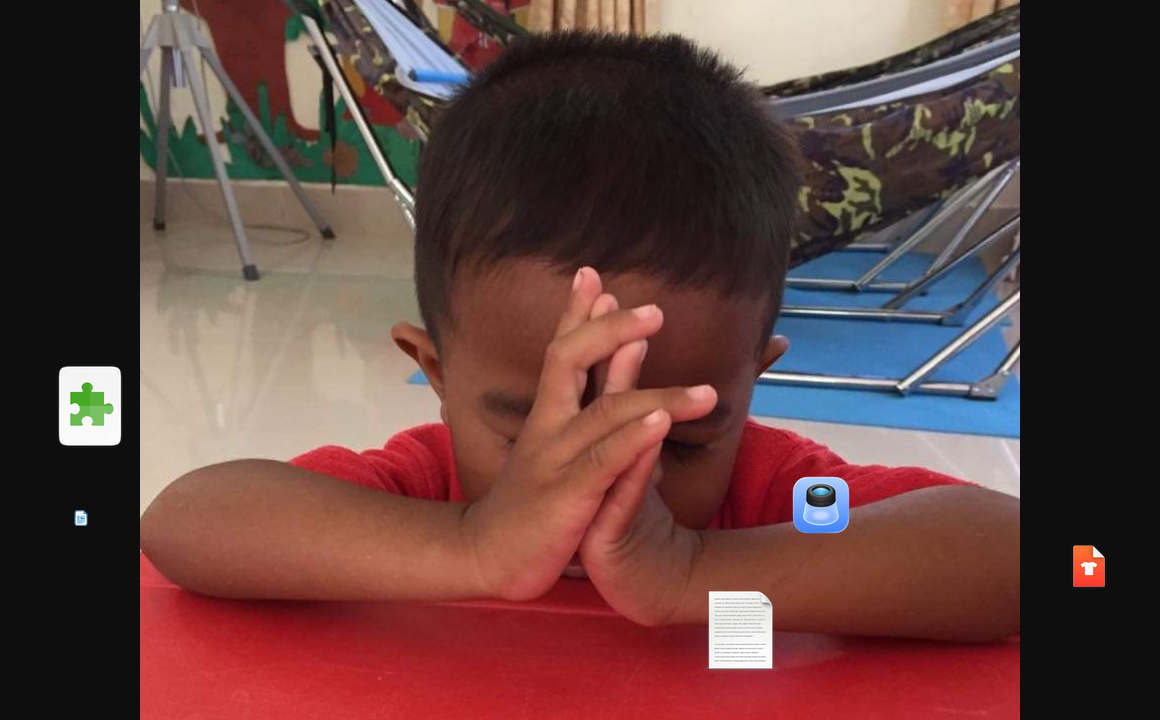  I want to click on a theme or appearance customization file, so click(1089, 567).